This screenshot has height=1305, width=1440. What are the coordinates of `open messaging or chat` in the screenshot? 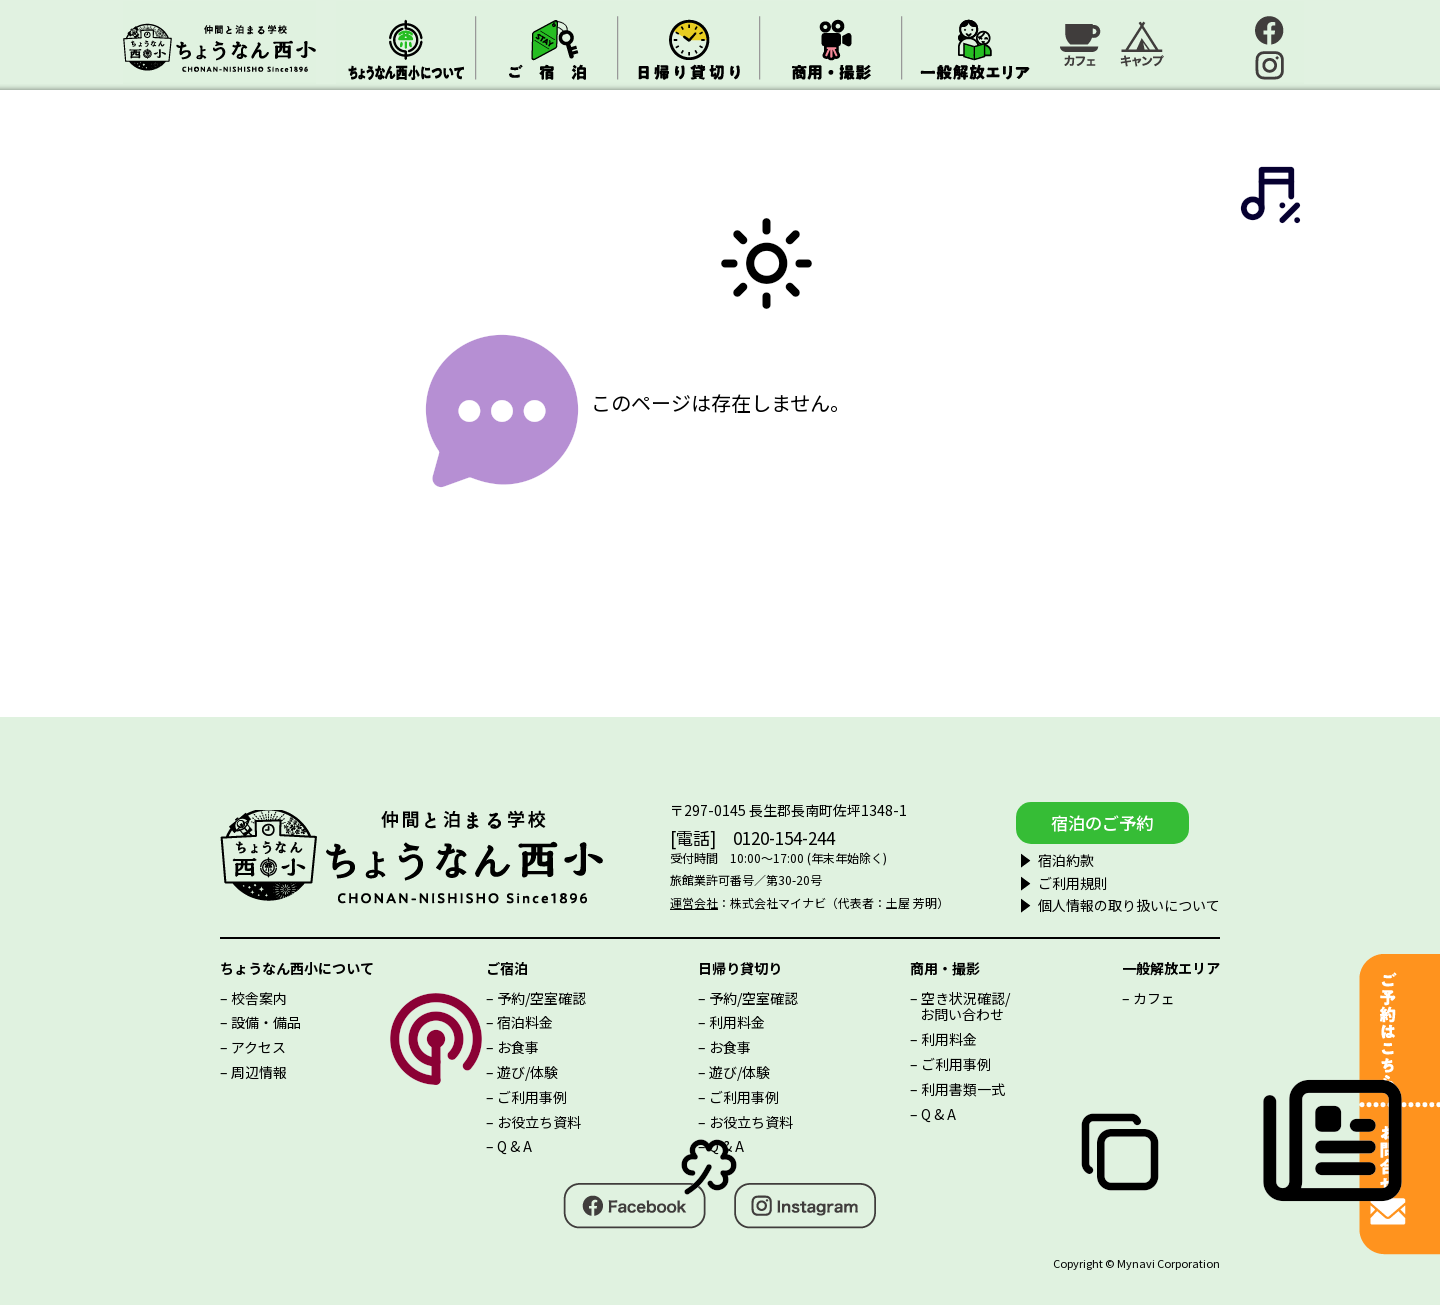 It's located at (502, 411).